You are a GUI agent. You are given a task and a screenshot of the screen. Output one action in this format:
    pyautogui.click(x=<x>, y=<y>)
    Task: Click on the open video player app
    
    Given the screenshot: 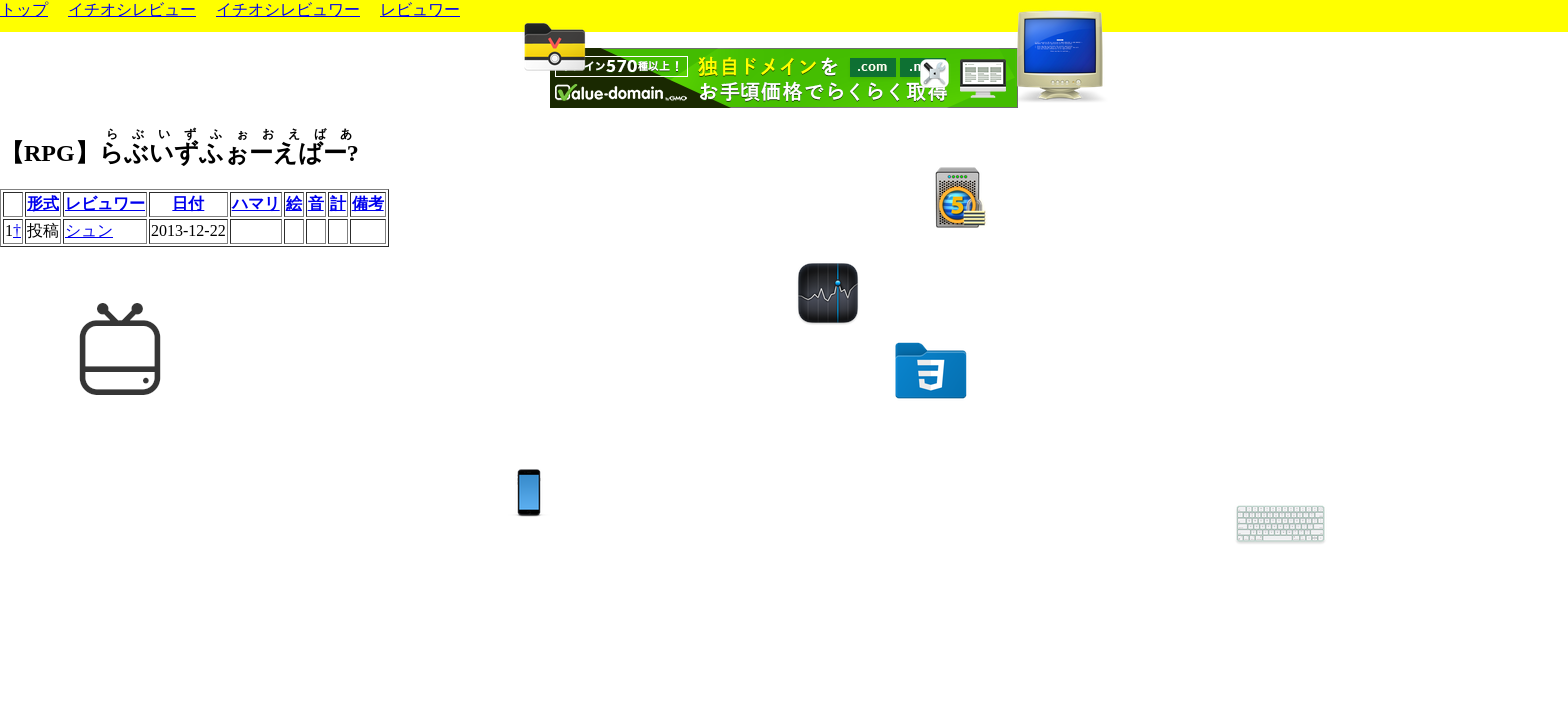 What is the action you would take?
    pyautogui.click(x=120, y=349)
    